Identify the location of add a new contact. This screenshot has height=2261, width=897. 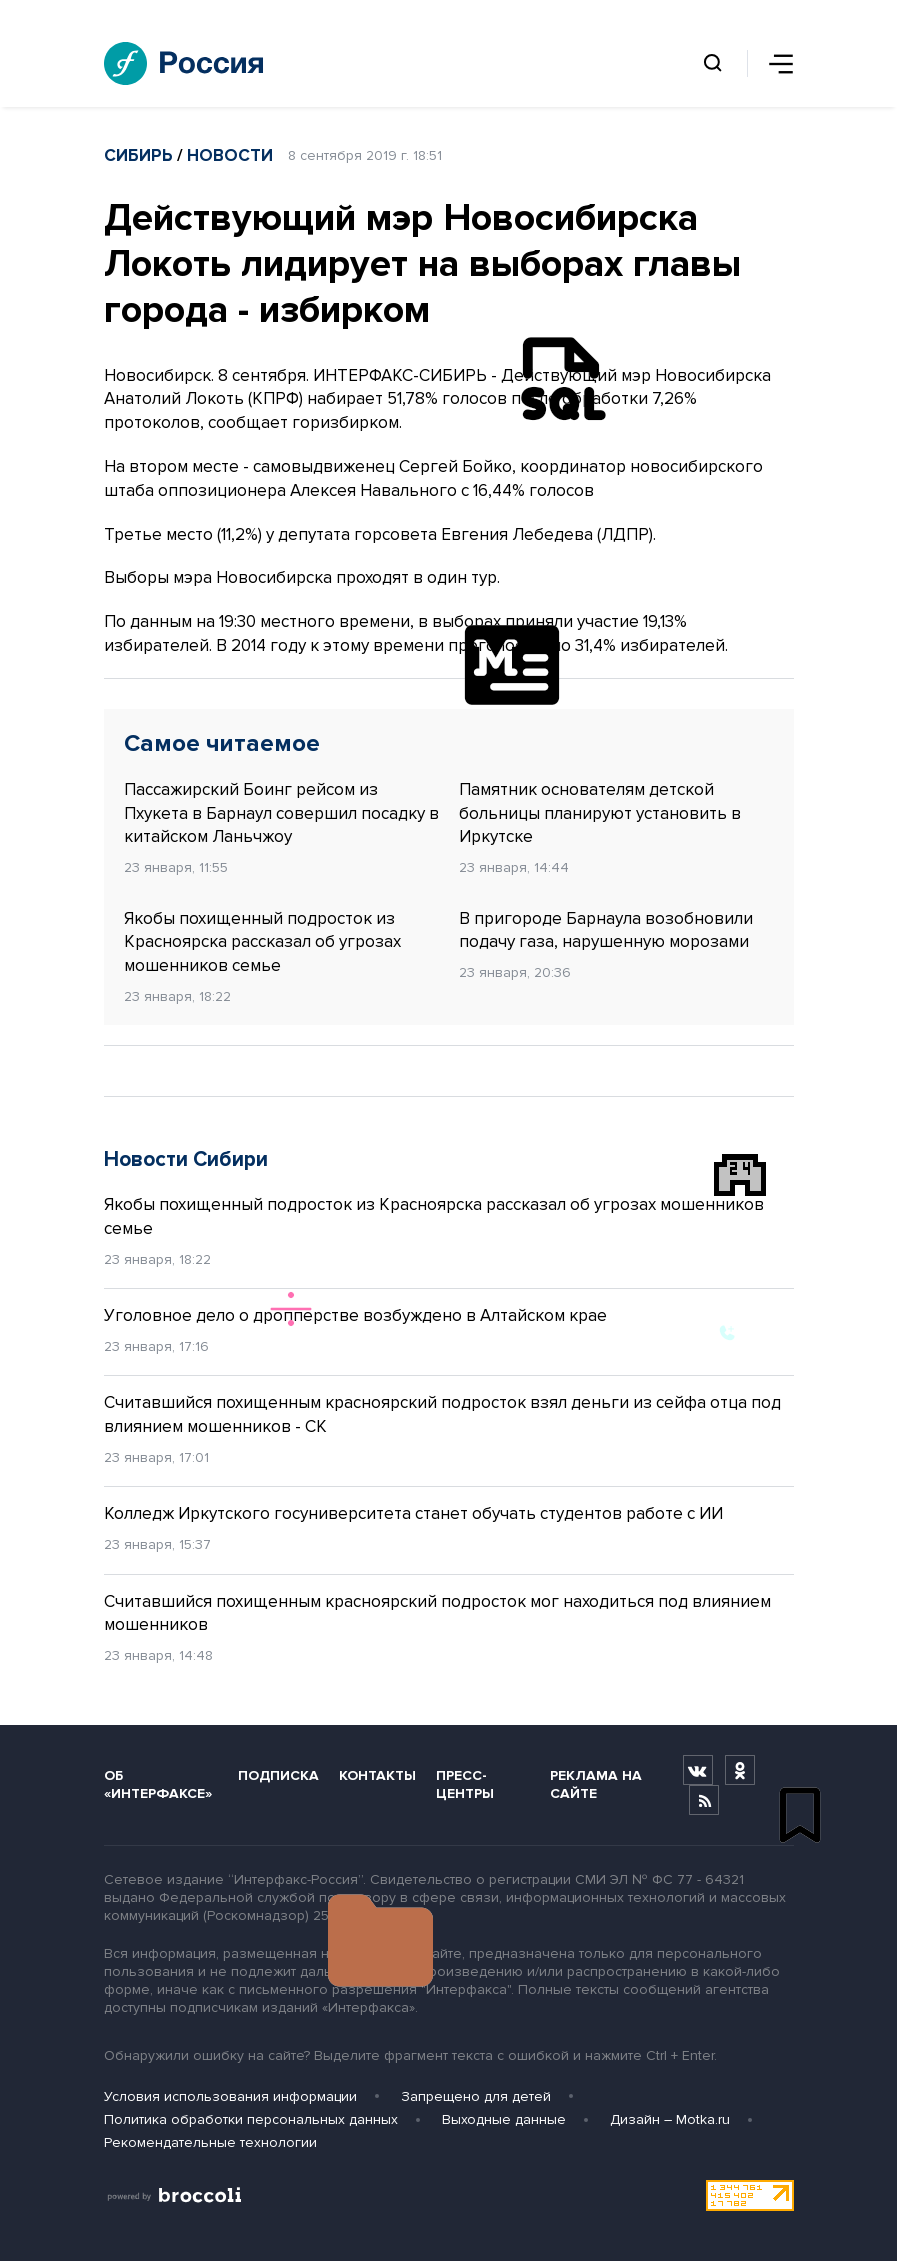
(727, 1332).